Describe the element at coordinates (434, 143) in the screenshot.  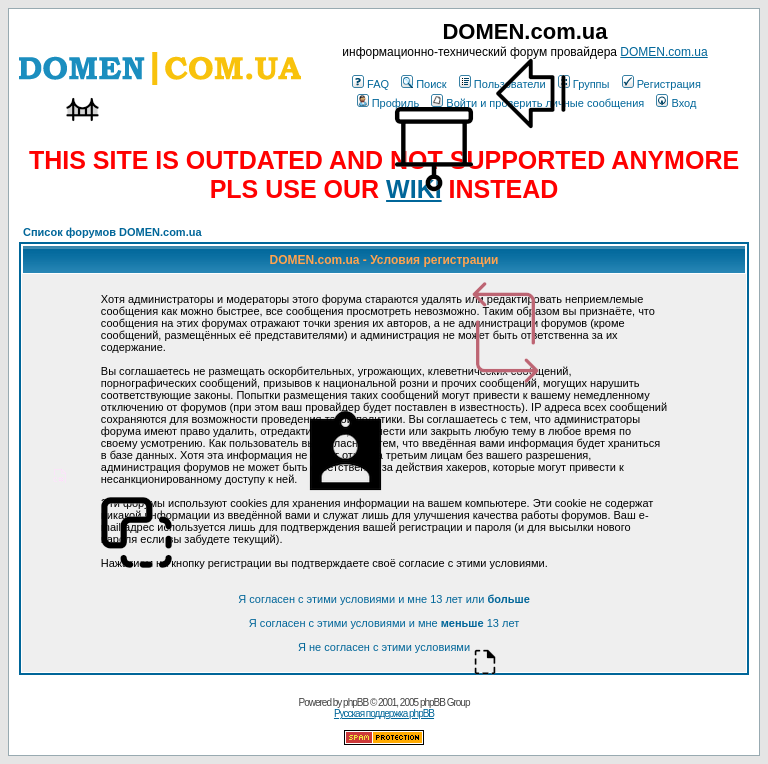
I see `start a presentation or slideshow` at that location.